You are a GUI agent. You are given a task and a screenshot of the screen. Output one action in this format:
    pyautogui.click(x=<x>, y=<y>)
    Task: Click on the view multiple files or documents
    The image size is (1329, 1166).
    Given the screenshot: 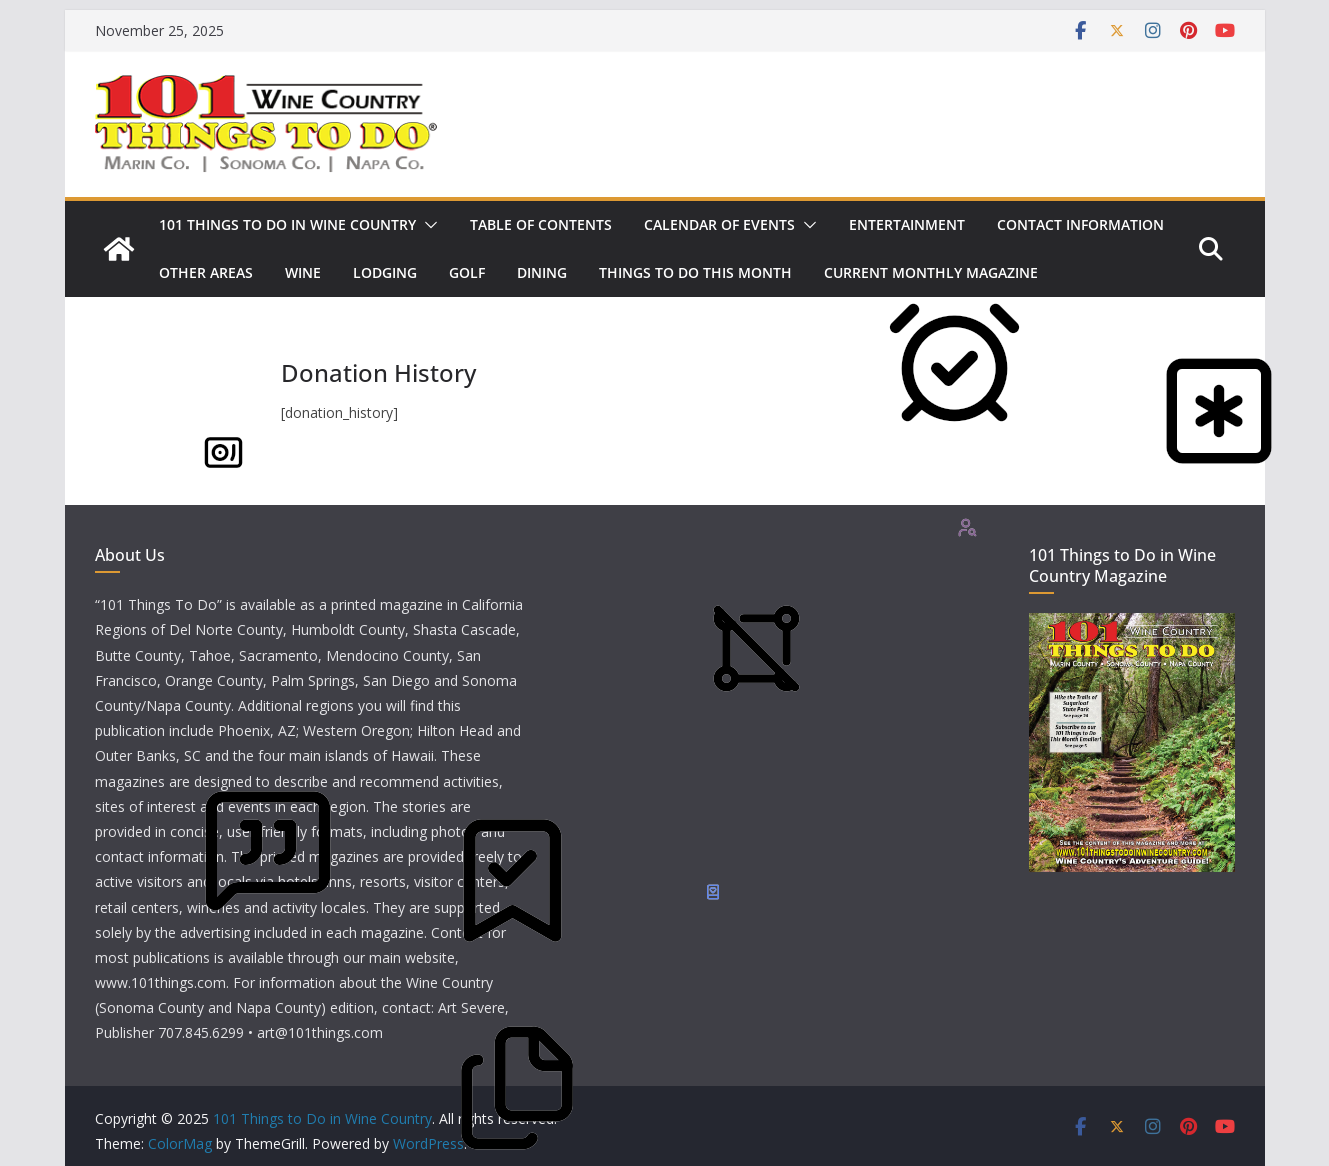 What is the action you would take?
    pyautogui.click(x=517, y=1088)
    